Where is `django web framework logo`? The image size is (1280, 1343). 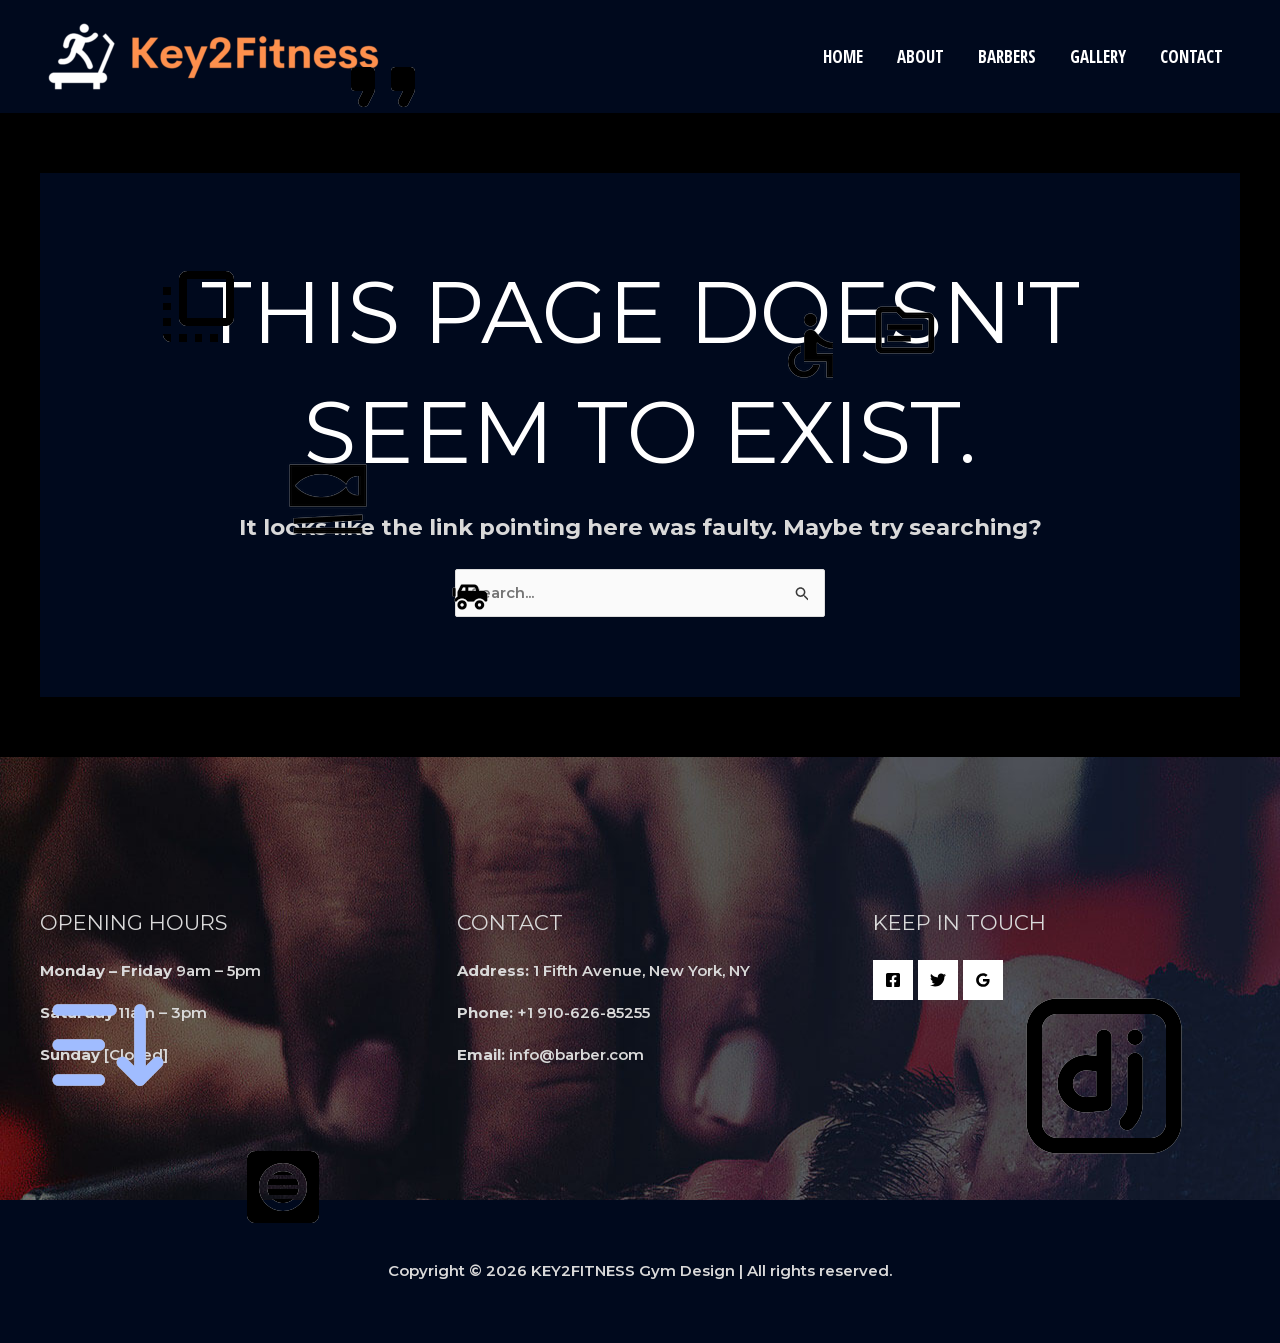 django web framework logo is located at coordinates (1104, 1076).